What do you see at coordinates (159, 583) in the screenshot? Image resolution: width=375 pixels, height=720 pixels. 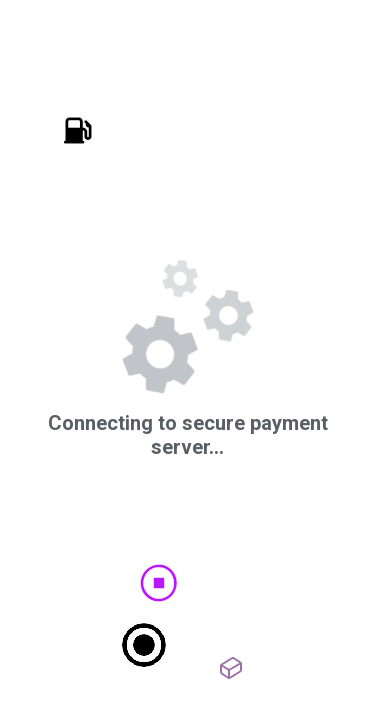 I see `stop a running process or task` at bounding box center [159, 583].